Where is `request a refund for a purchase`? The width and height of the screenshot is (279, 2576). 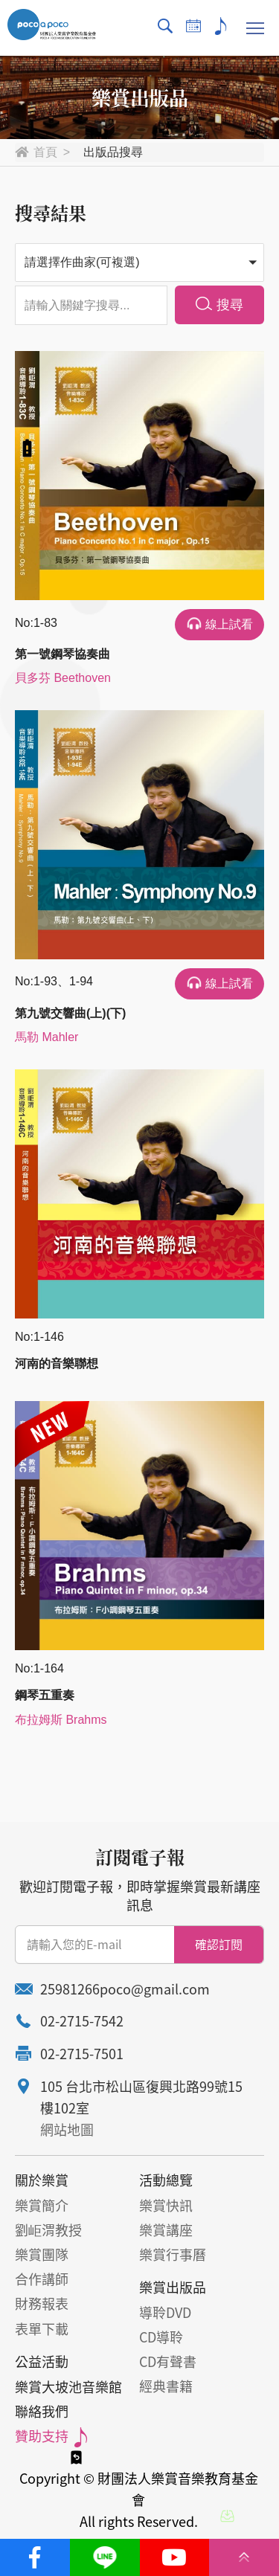 request a refund for a purchase is located at coordinates (76, 2457).